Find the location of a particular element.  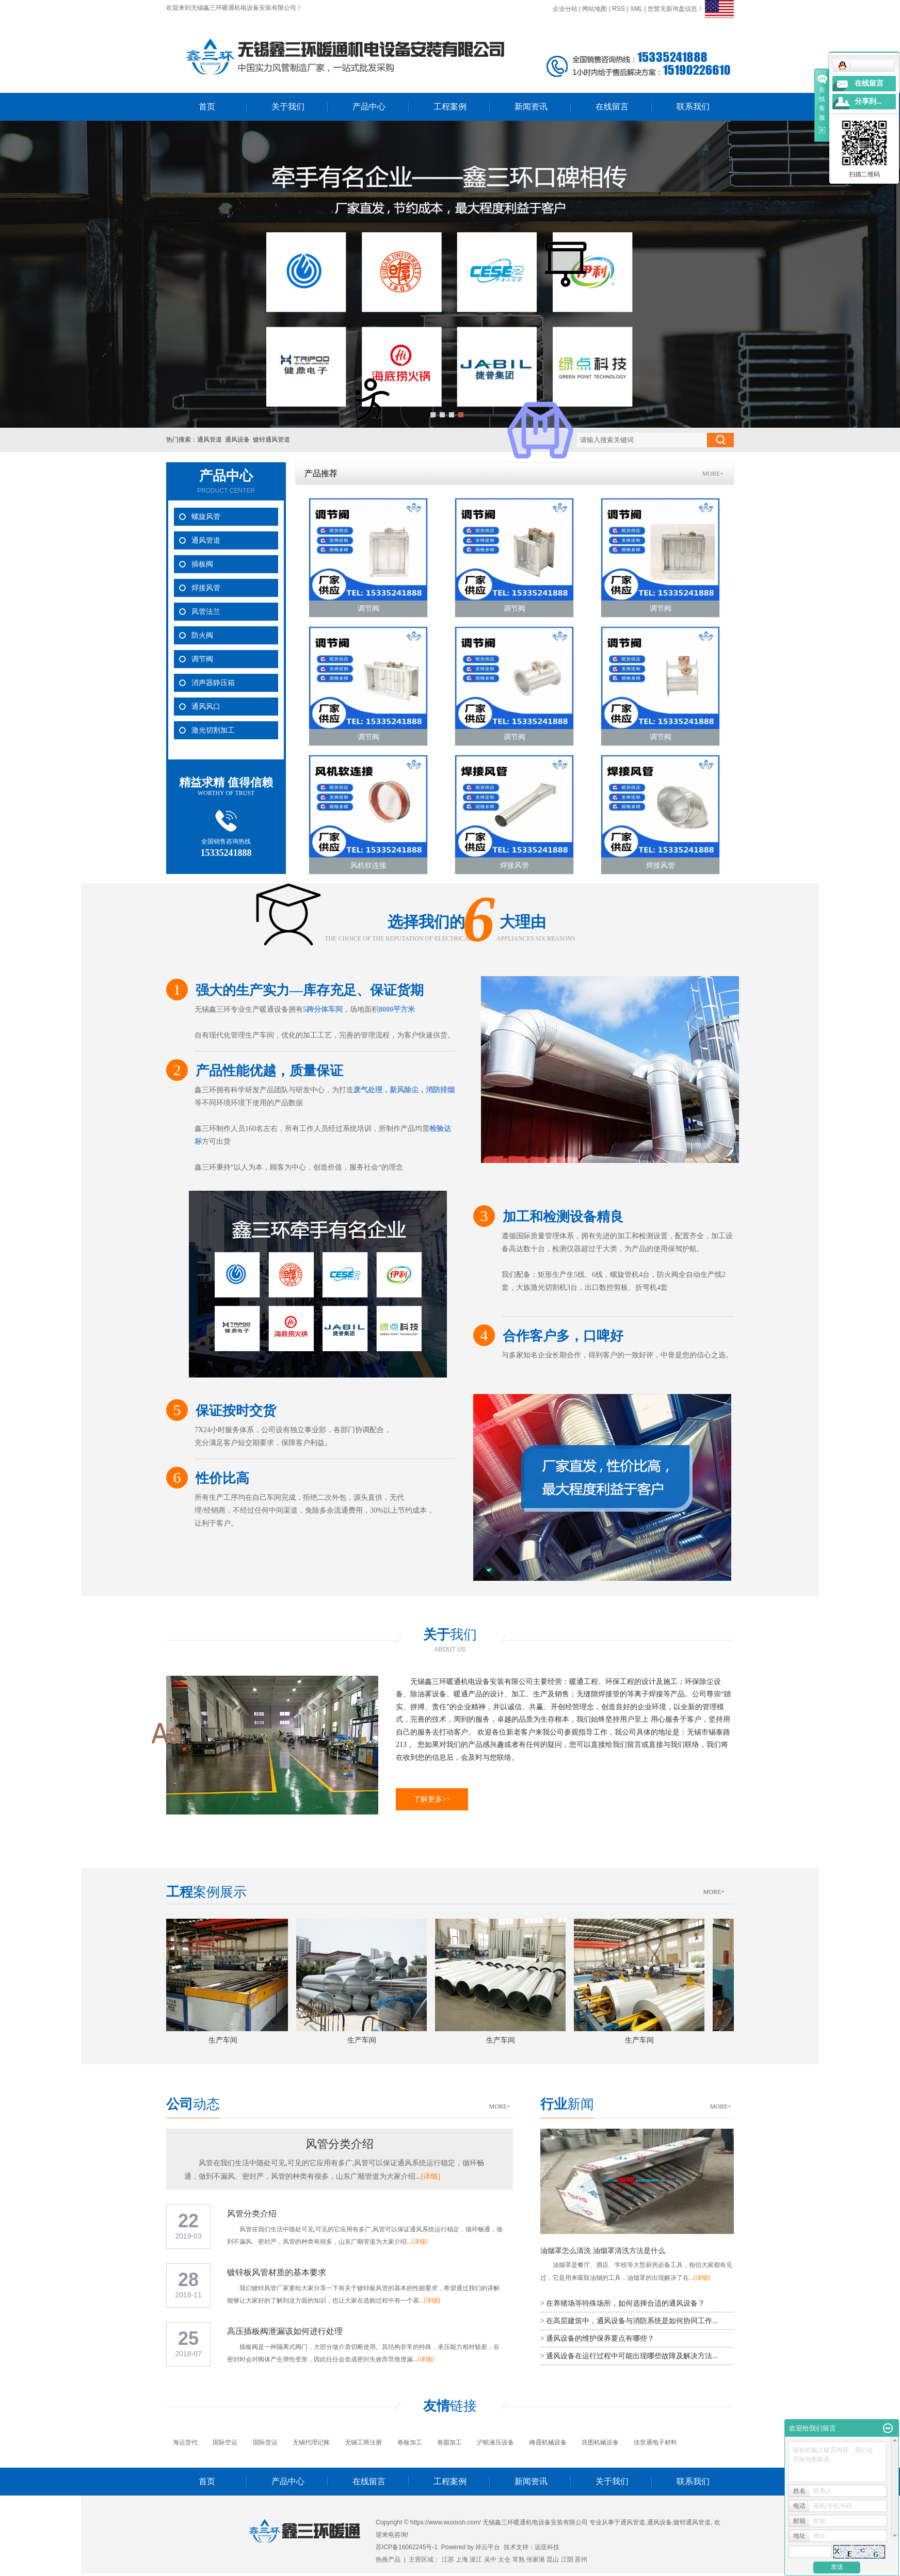

view student profile is located at coordinates (288, 916).